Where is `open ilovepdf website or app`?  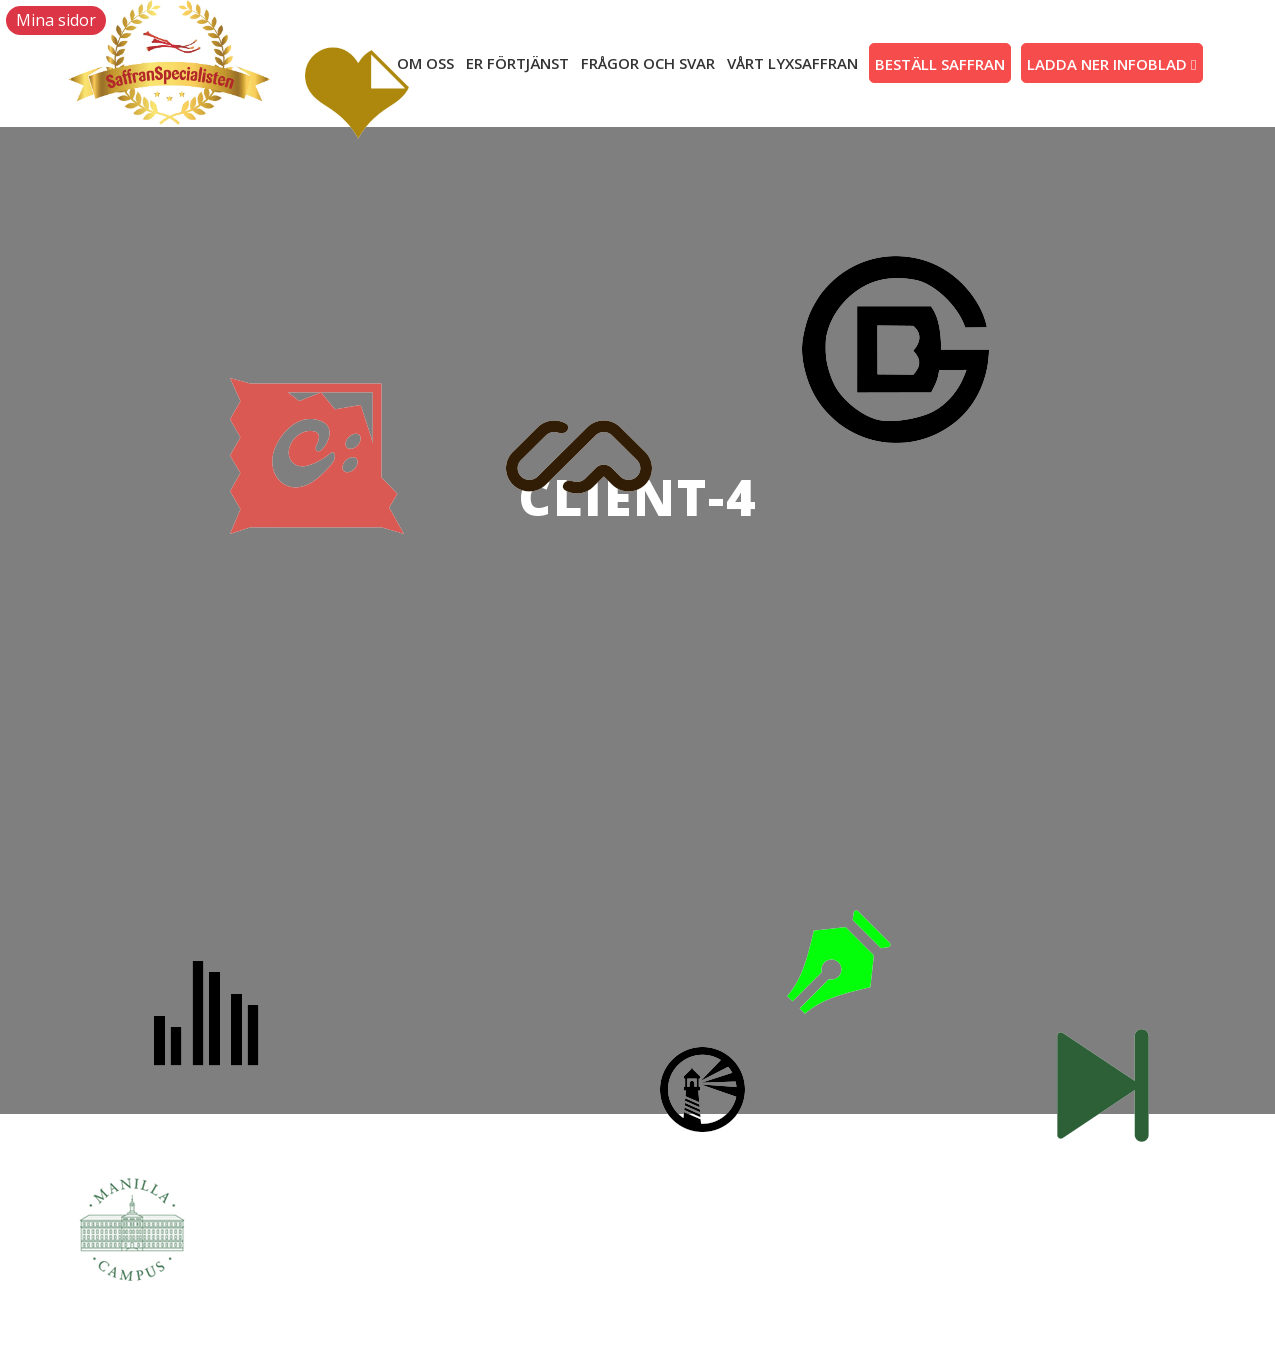
open ilovepdf website or app is located at coordinates (357, 93).